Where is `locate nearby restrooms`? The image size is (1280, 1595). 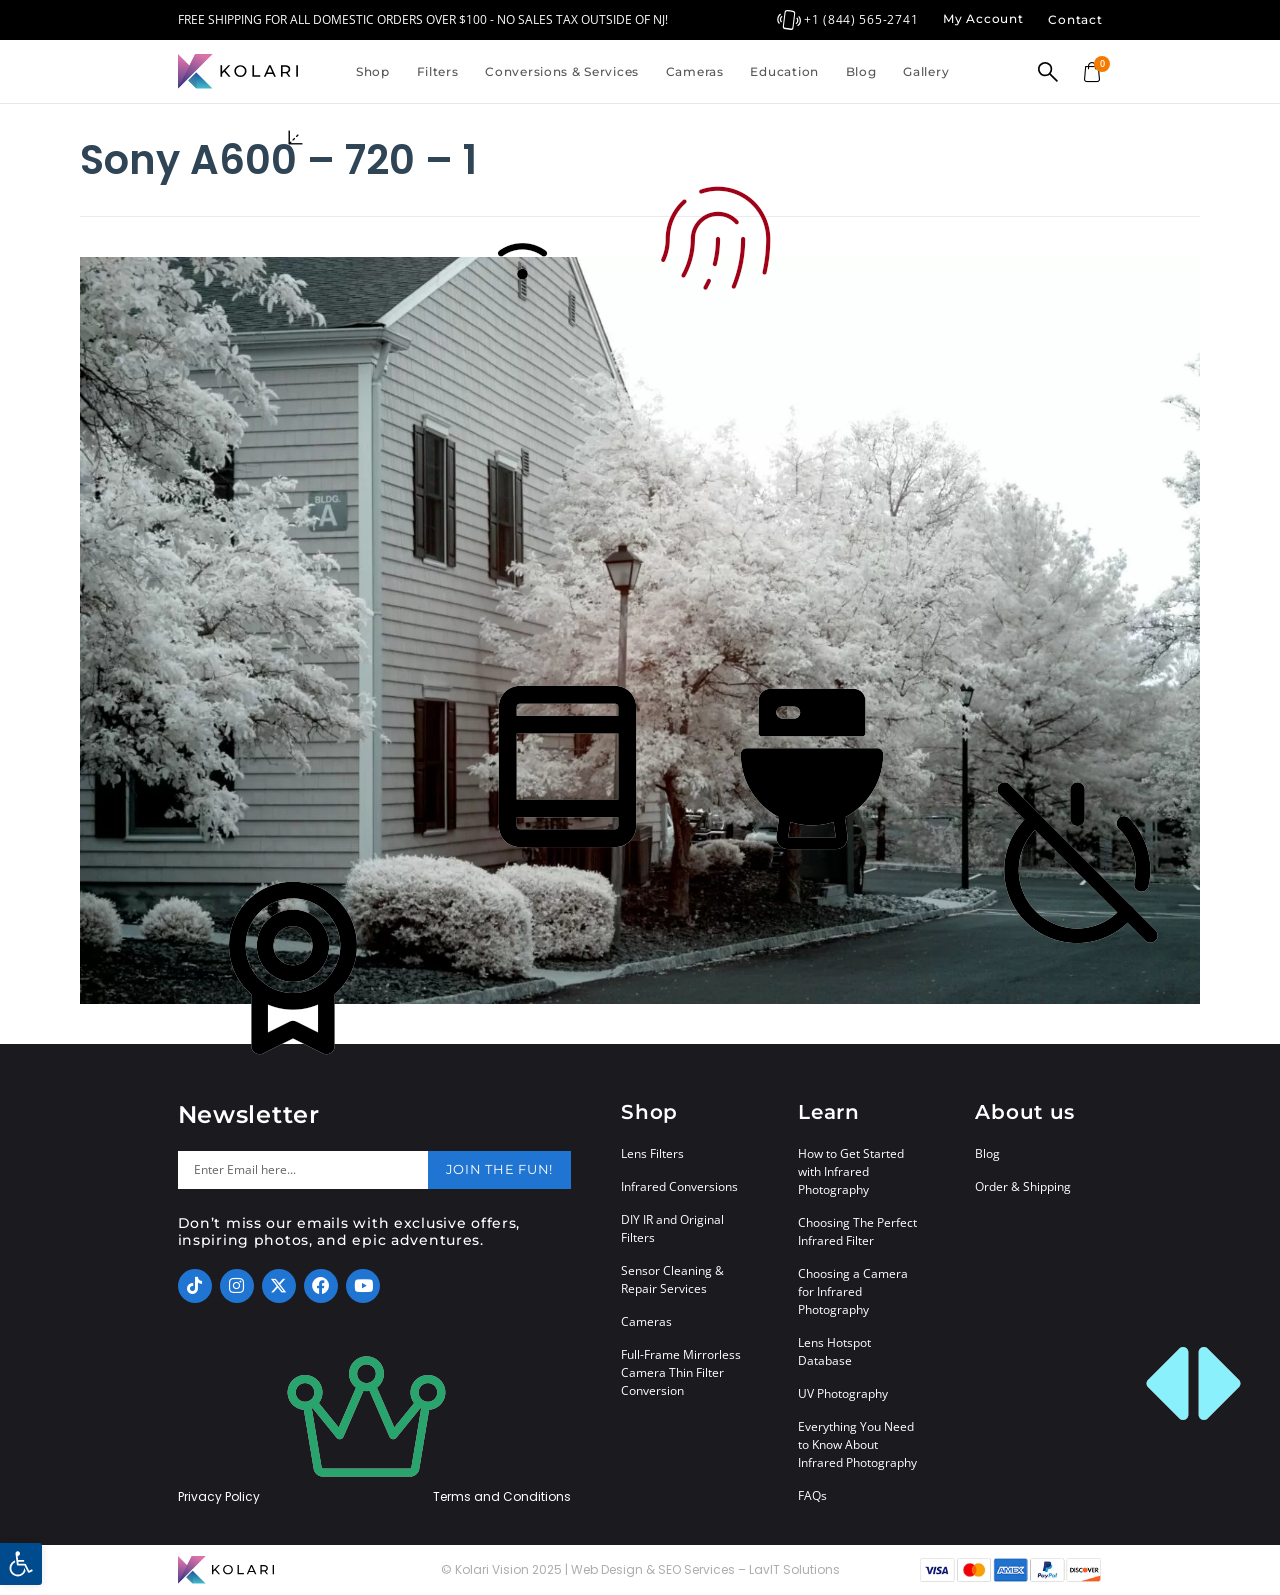 locate nearby restrooms is located at coordinates (812, 766).